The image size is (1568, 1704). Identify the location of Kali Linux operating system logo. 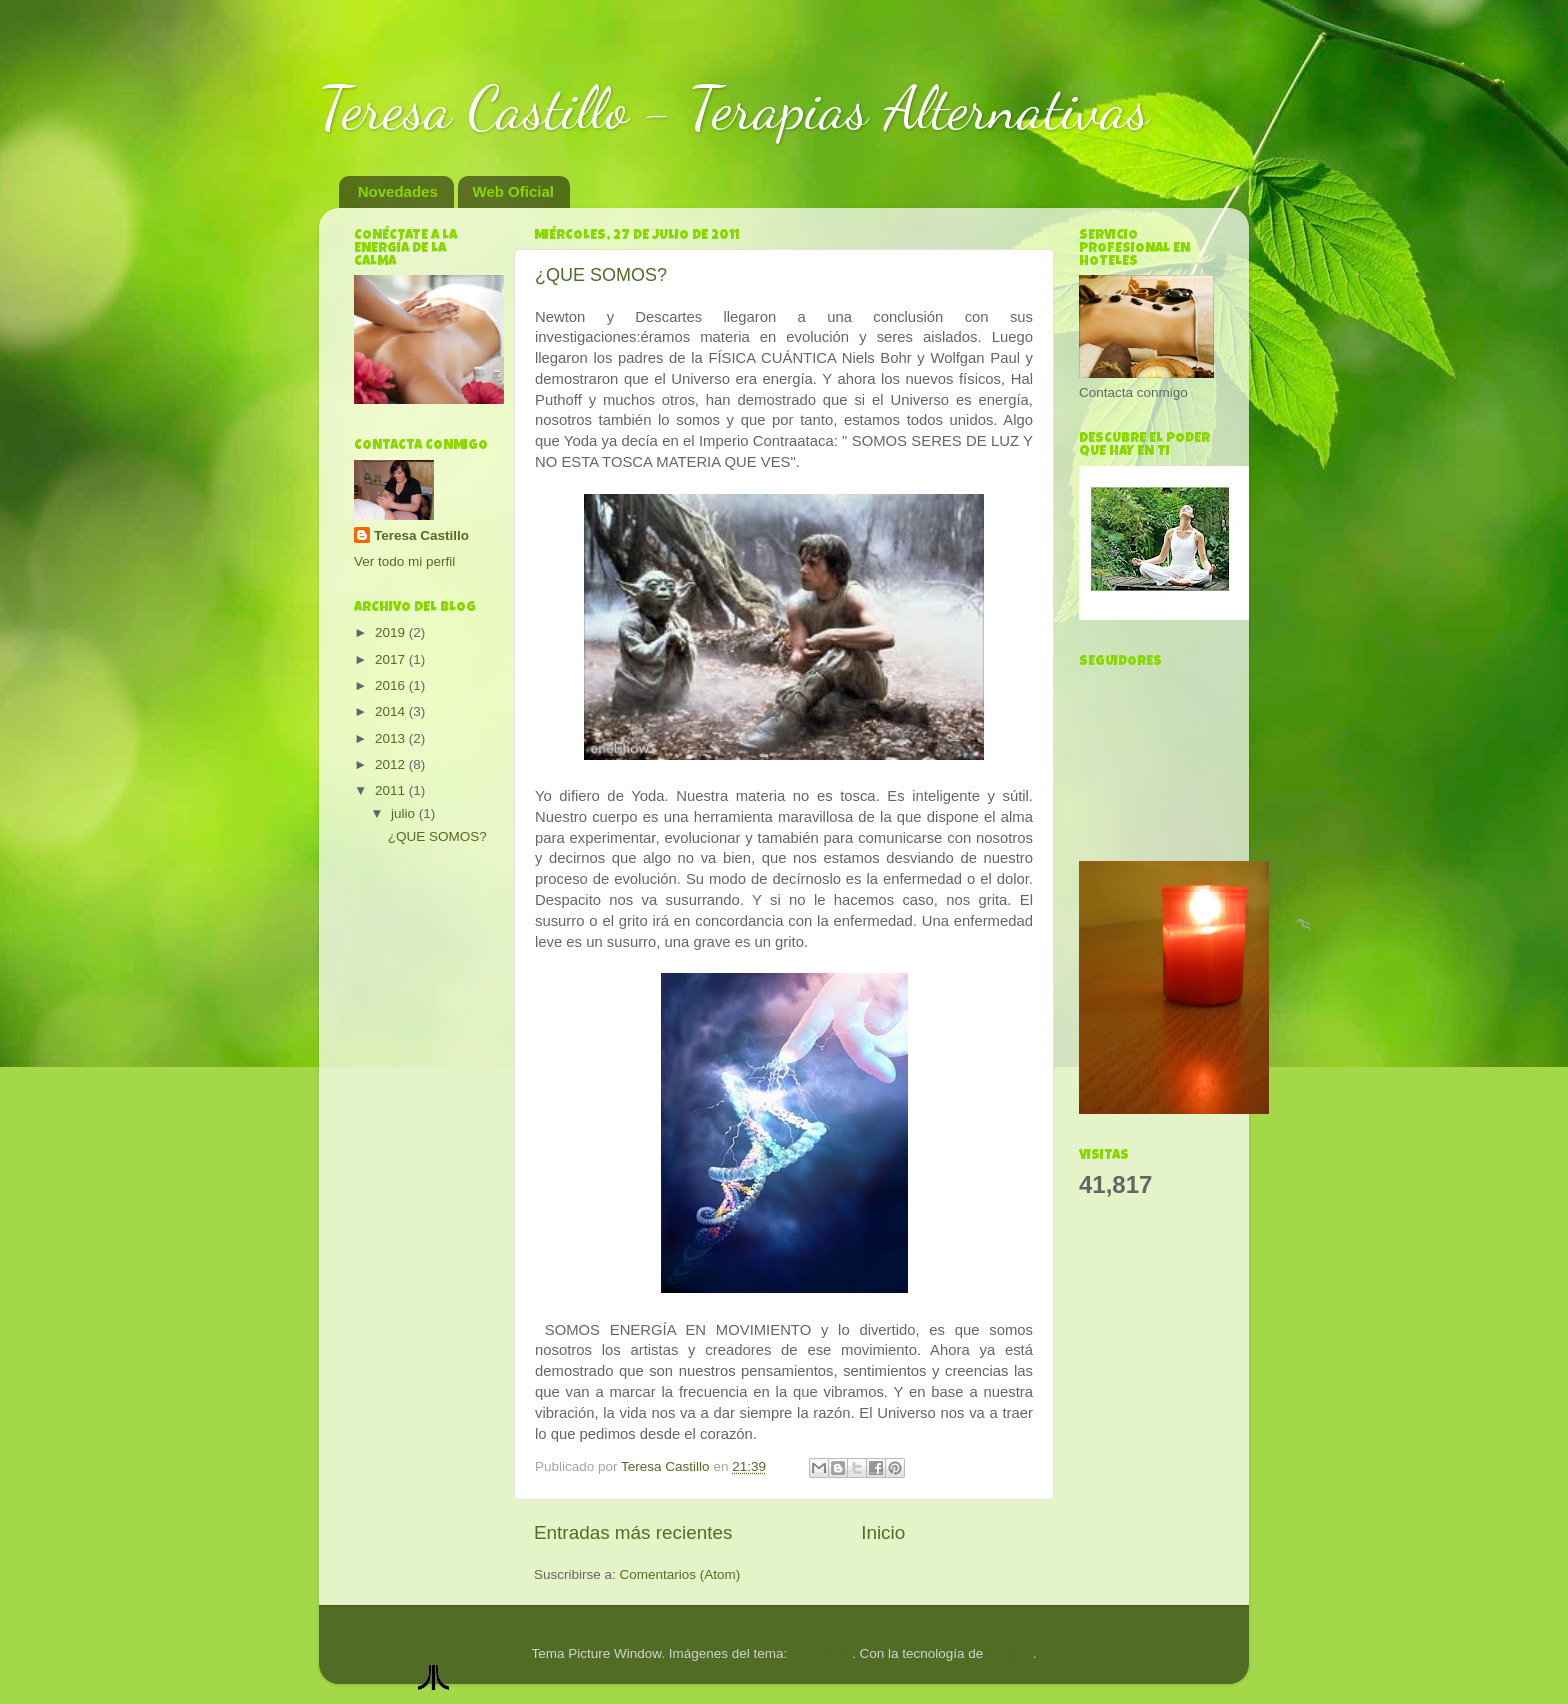
(1302, 925).